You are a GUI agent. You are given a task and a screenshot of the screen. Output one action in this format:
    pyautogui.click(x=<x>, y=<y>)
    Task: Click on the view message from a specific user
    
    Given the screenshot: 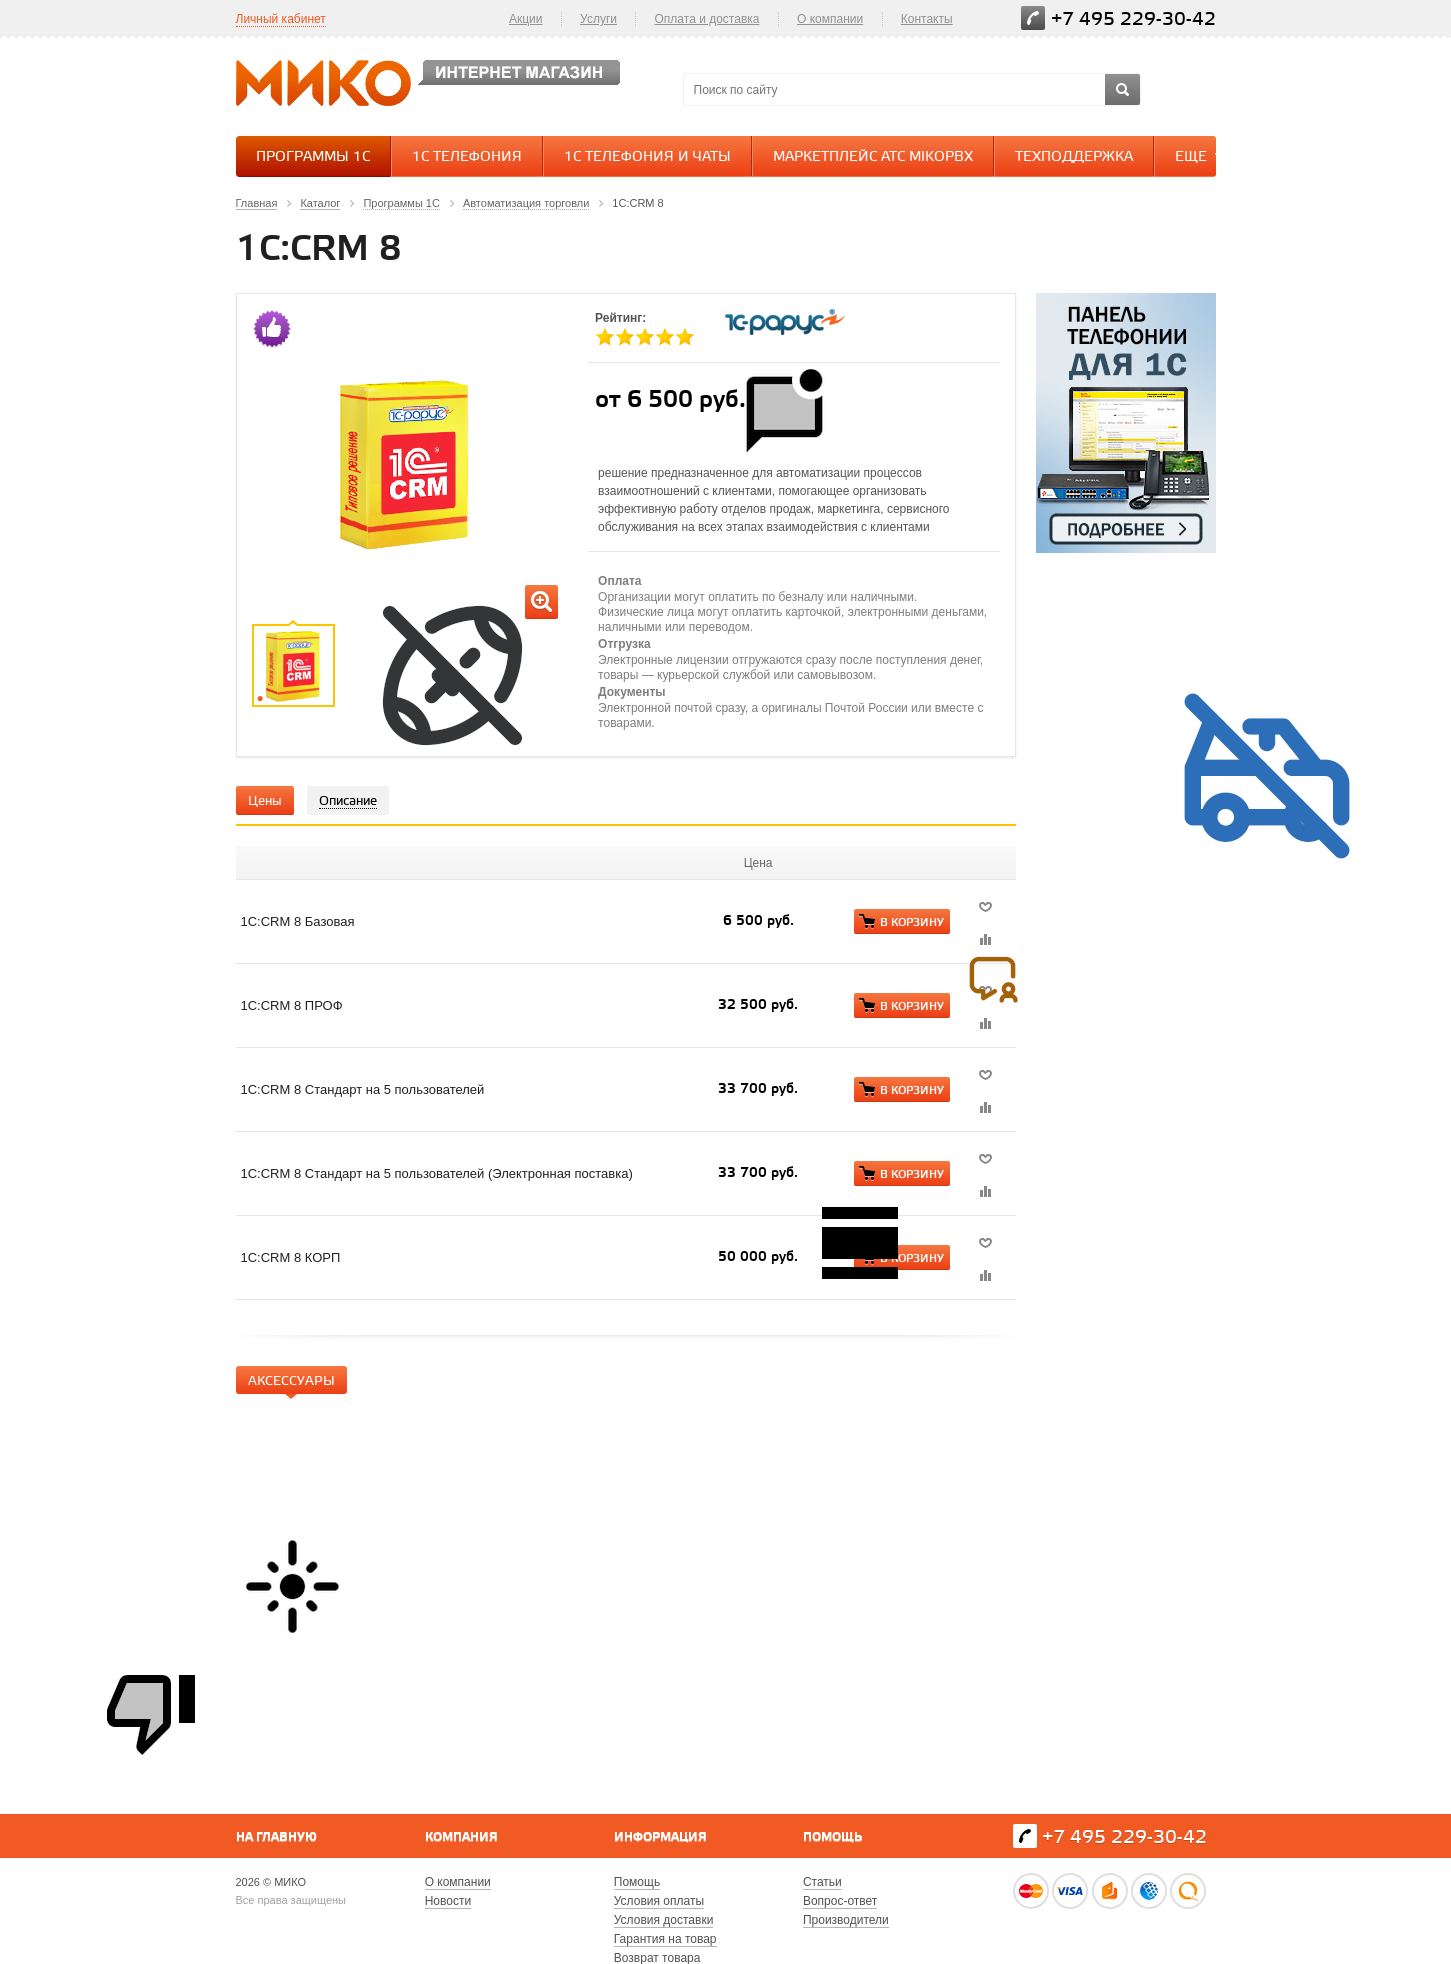 What is the action you would take?
    pyautogui.click(x=992, y=977)
    